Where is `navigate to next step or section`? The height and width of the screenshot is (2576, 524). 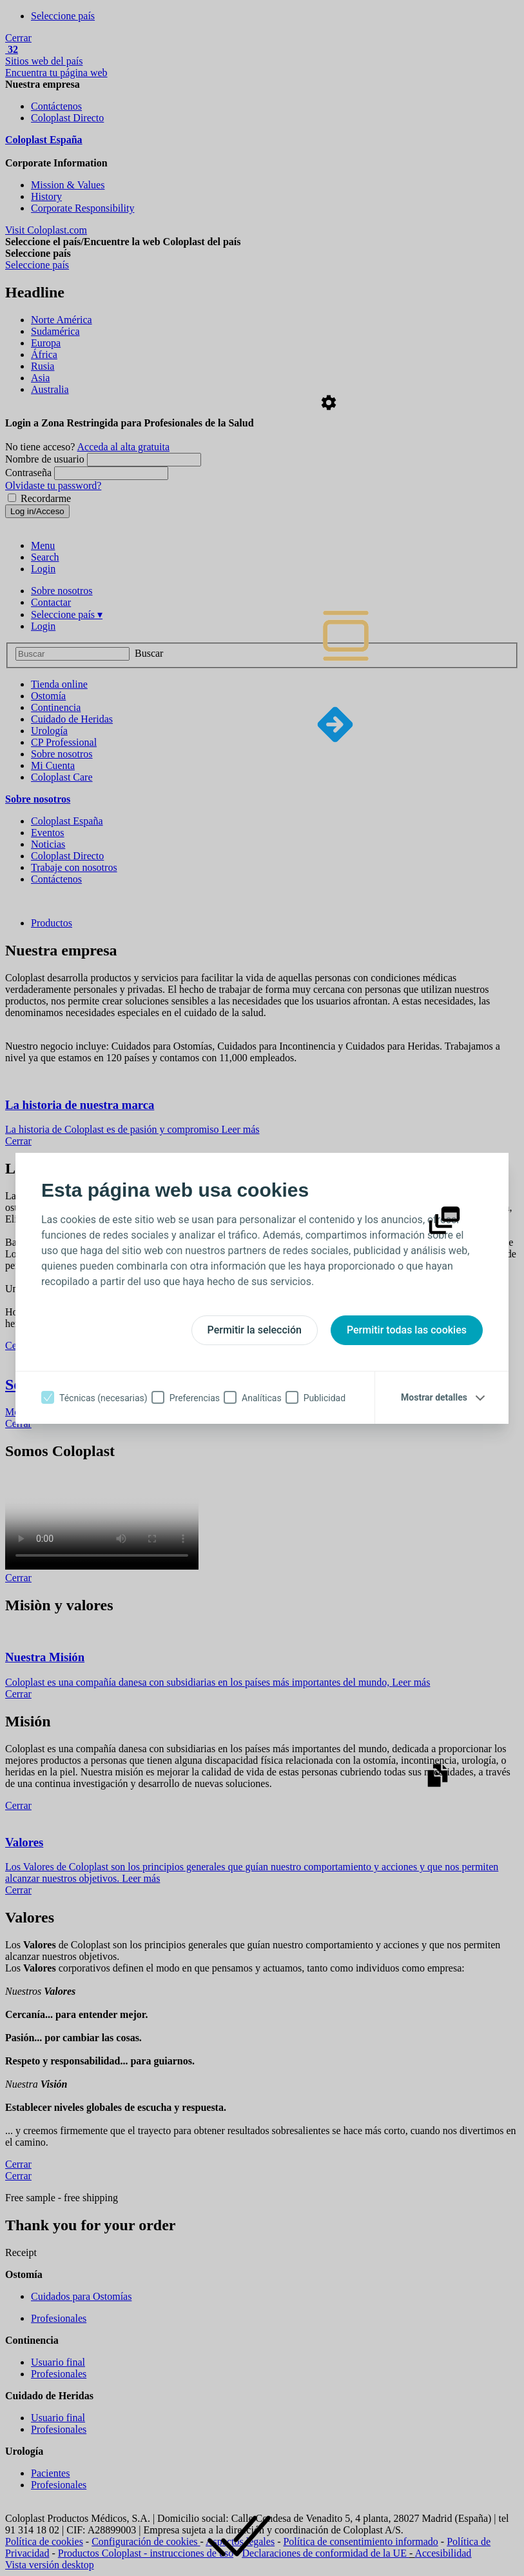 navigate to next step or section is located at coordinates (335, 724).